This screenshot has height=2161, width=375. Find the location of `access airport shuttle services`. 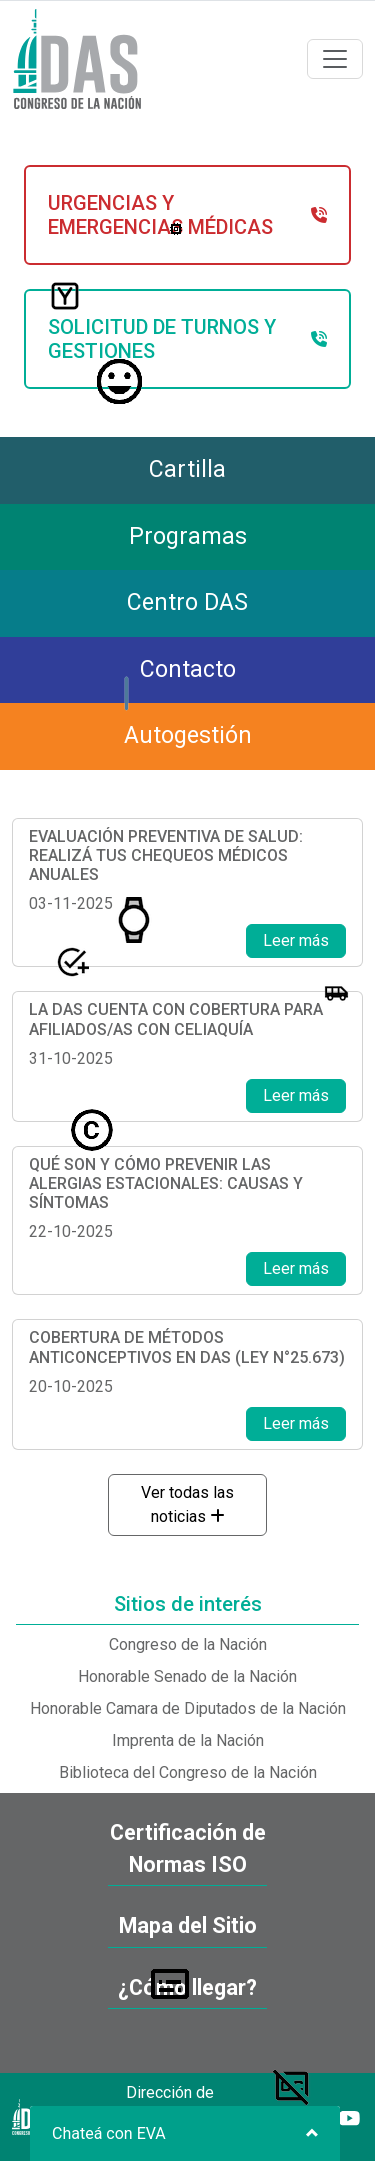

access airport shuttle services is located at coordinates (336, 993).